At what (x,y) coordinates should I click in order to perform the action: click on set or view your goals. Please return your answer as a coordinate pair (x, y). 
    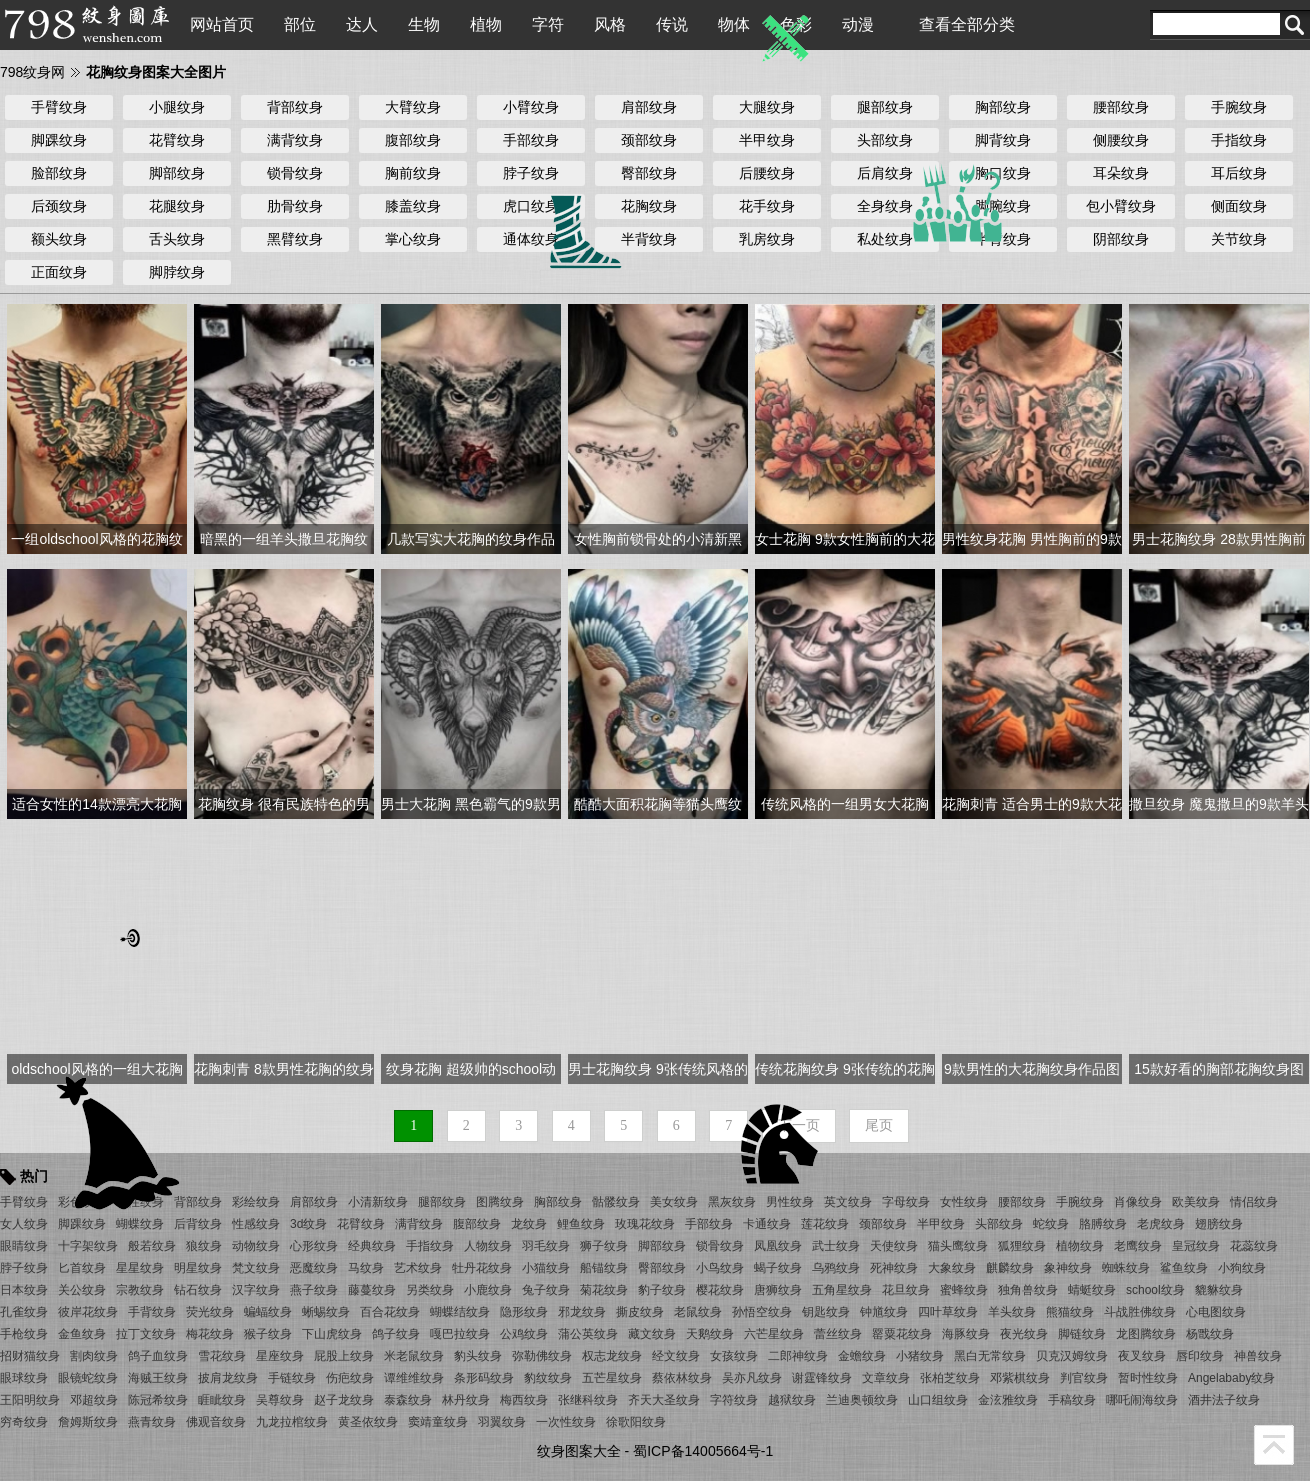
    Looking at the image, I should click on (130, 938).